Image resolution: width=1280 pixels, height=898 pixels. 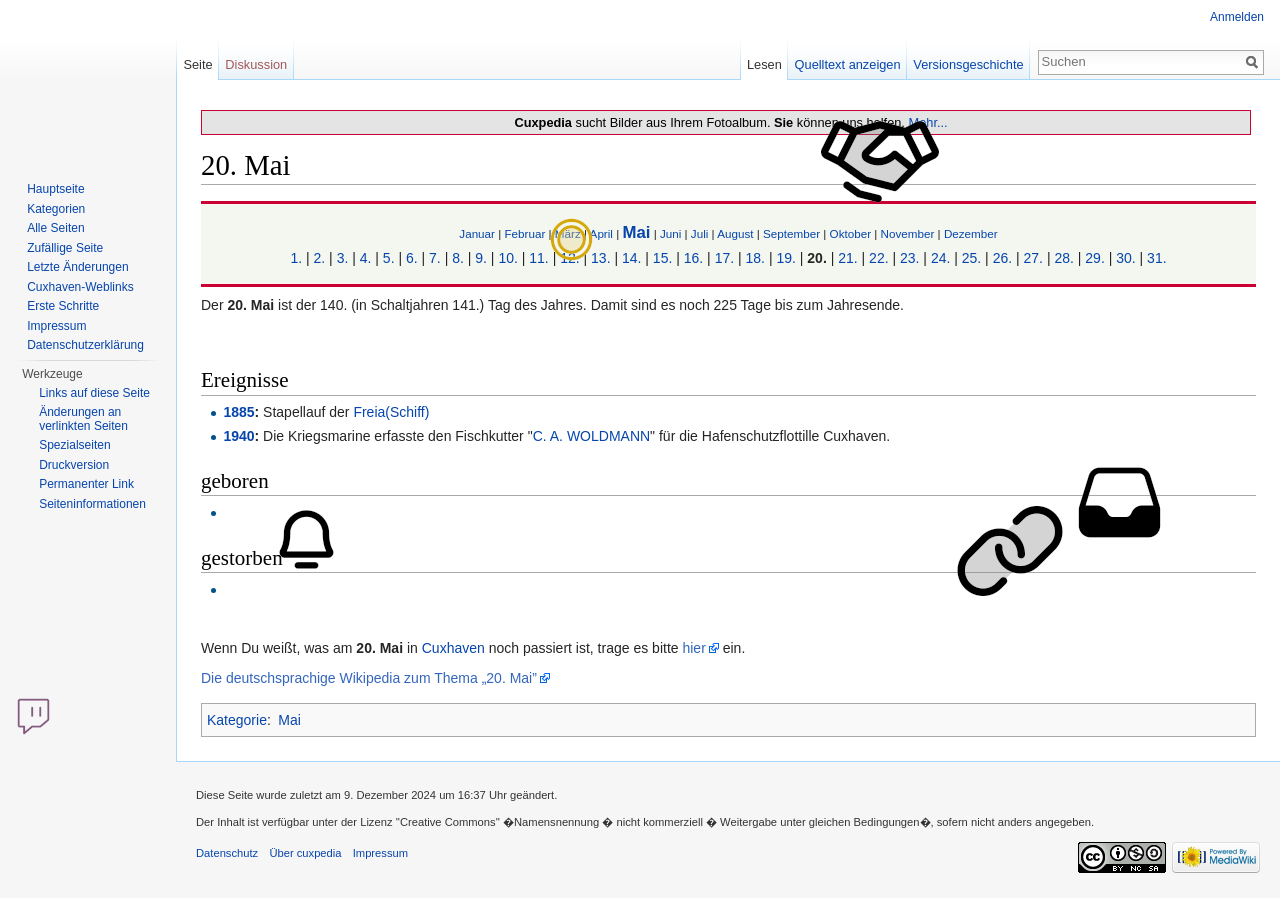 What do you see at coordinates (1119, 502) in the screenshot?
I see `view your inbox messages` at bounding box center [1119, 502].